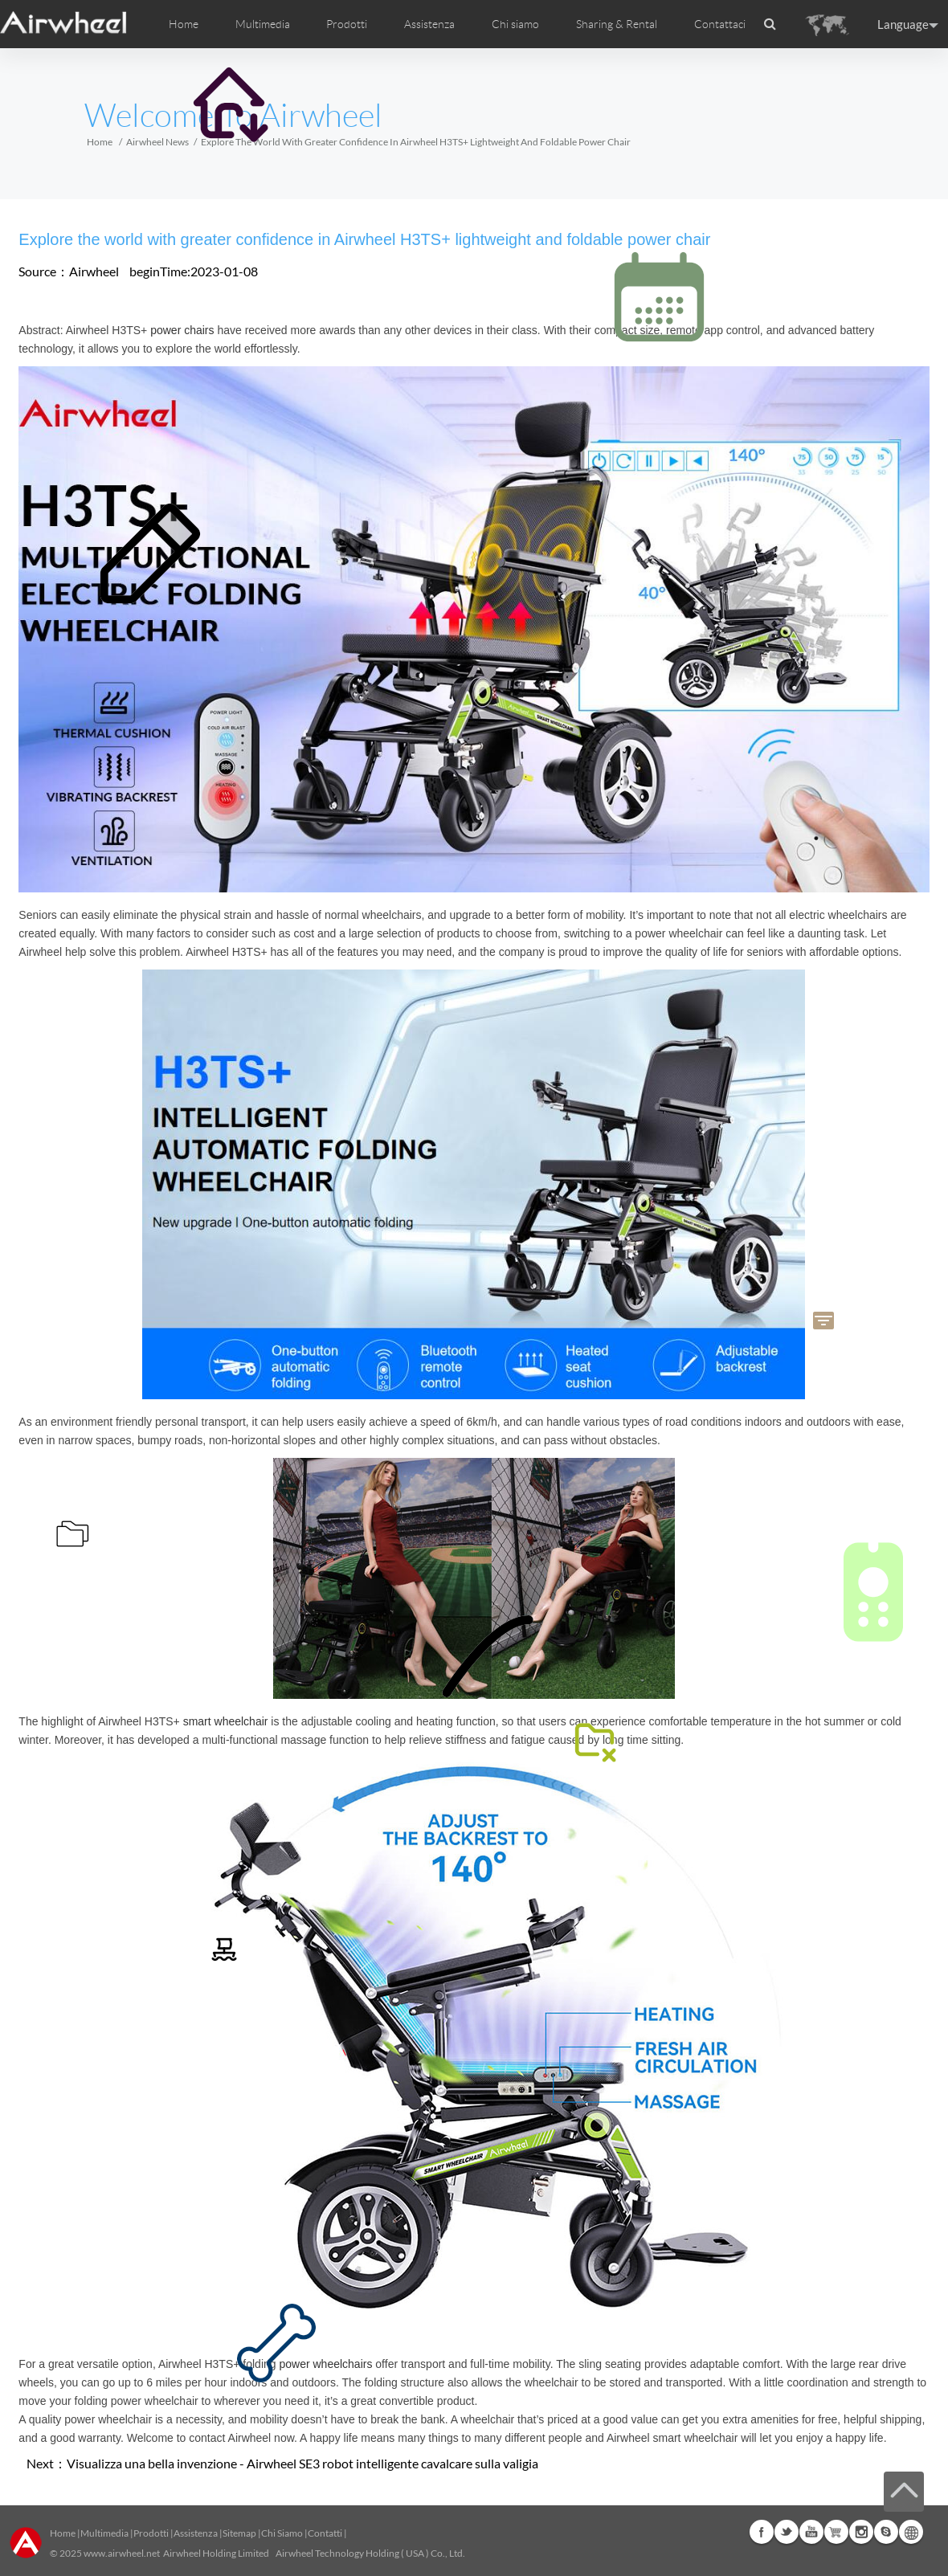 The width and height of the screenshot is (948, 2576). What do you see at coordinates (276, 2343) in the screenshot?
I see `access pet-related features or settings` at bounding box center [276, 2343].